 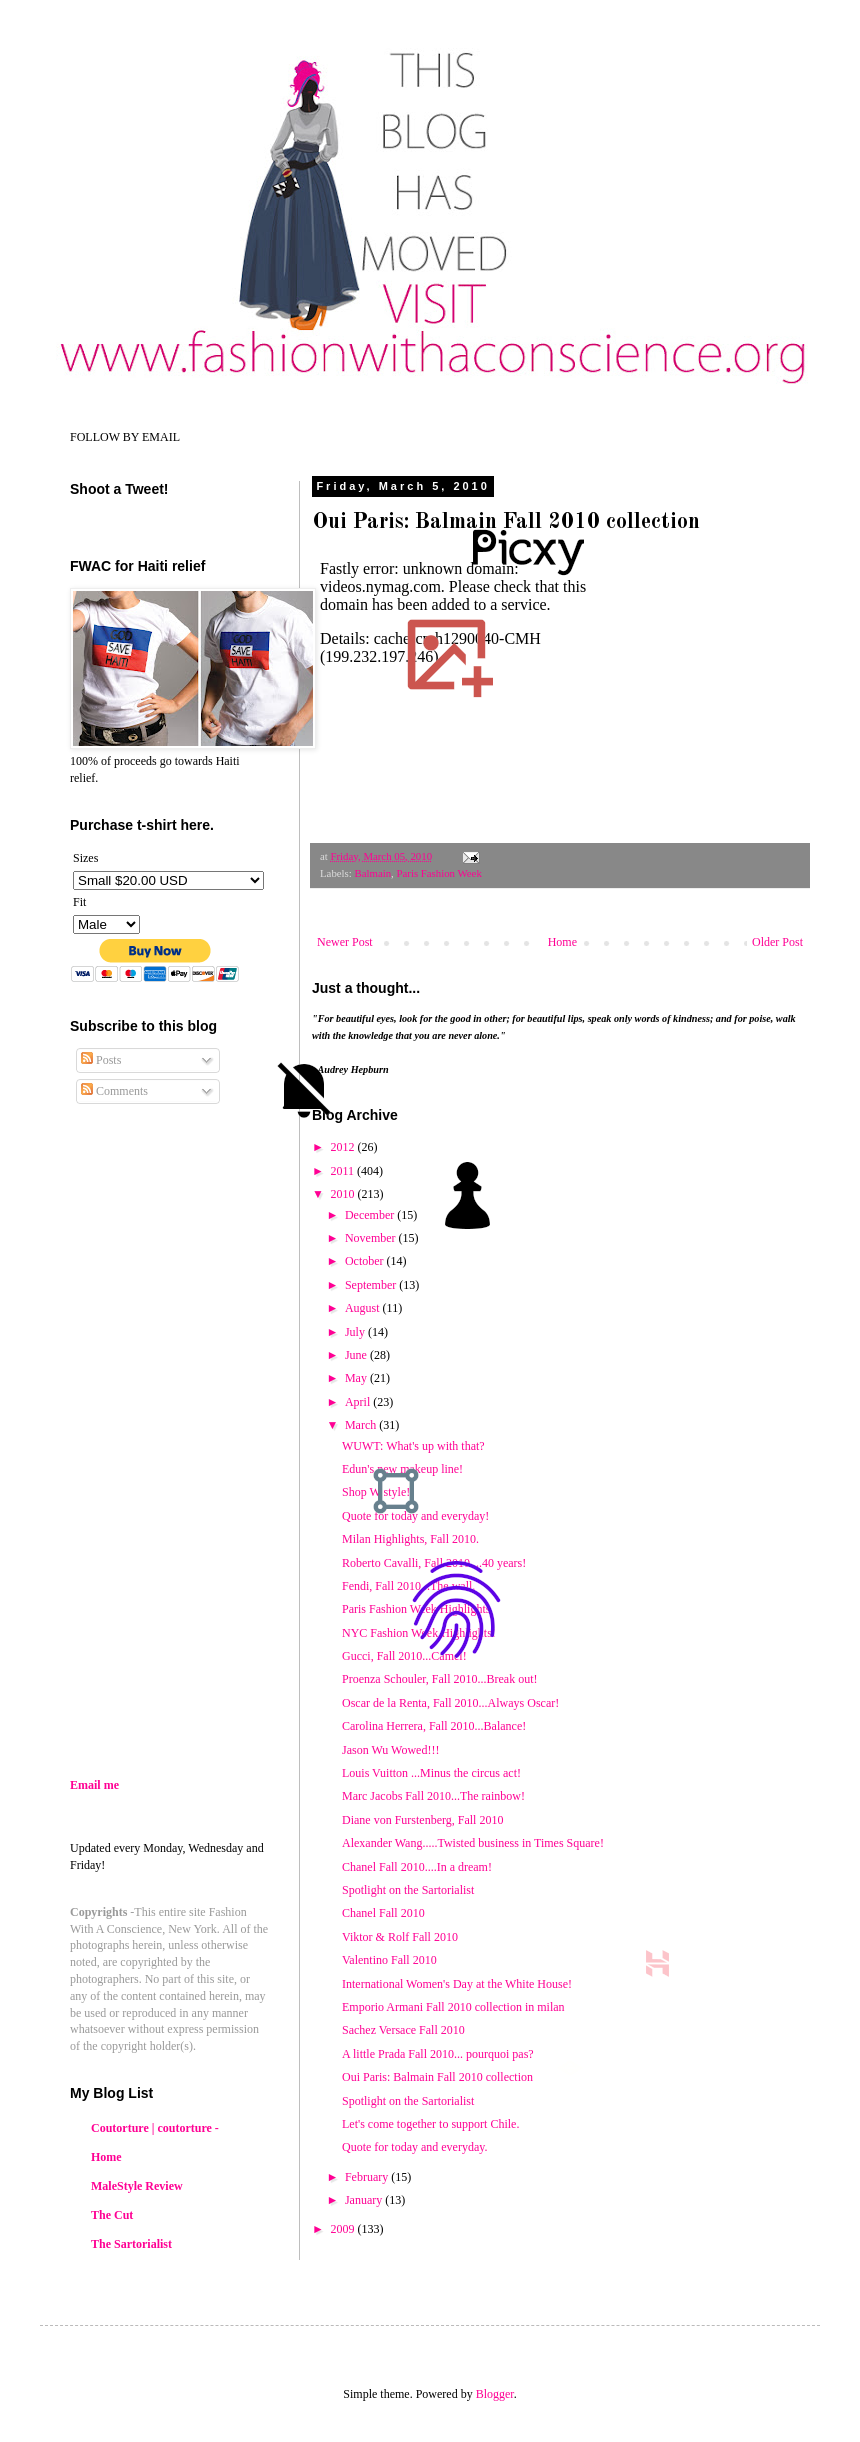 What do you see at coordinates (456, 1609) in the screenshot?
I see `MonkeyTie company logo` at bounding box center [456, 1609].